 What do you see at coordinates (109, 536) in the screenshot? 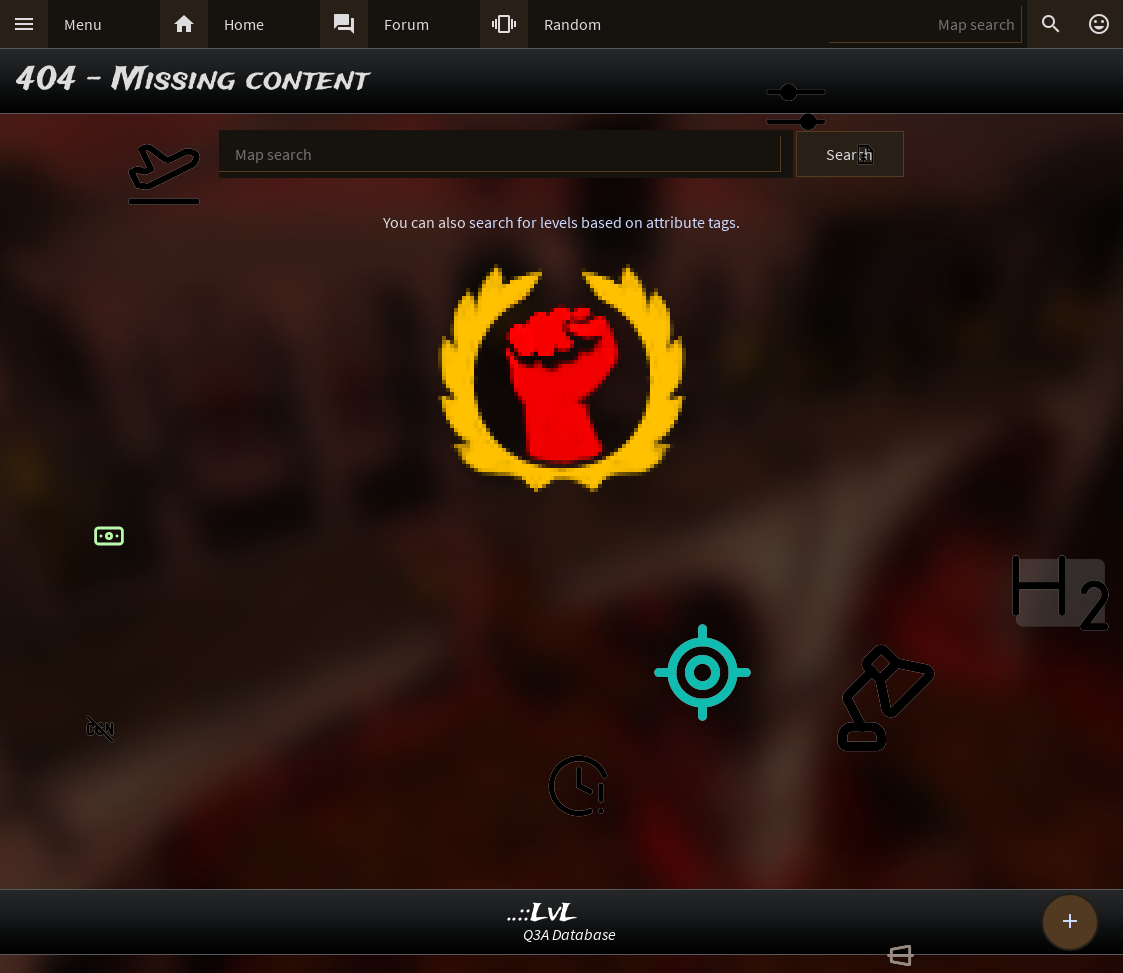
I see `view payment or cash options` at bounding box center [109, 536].